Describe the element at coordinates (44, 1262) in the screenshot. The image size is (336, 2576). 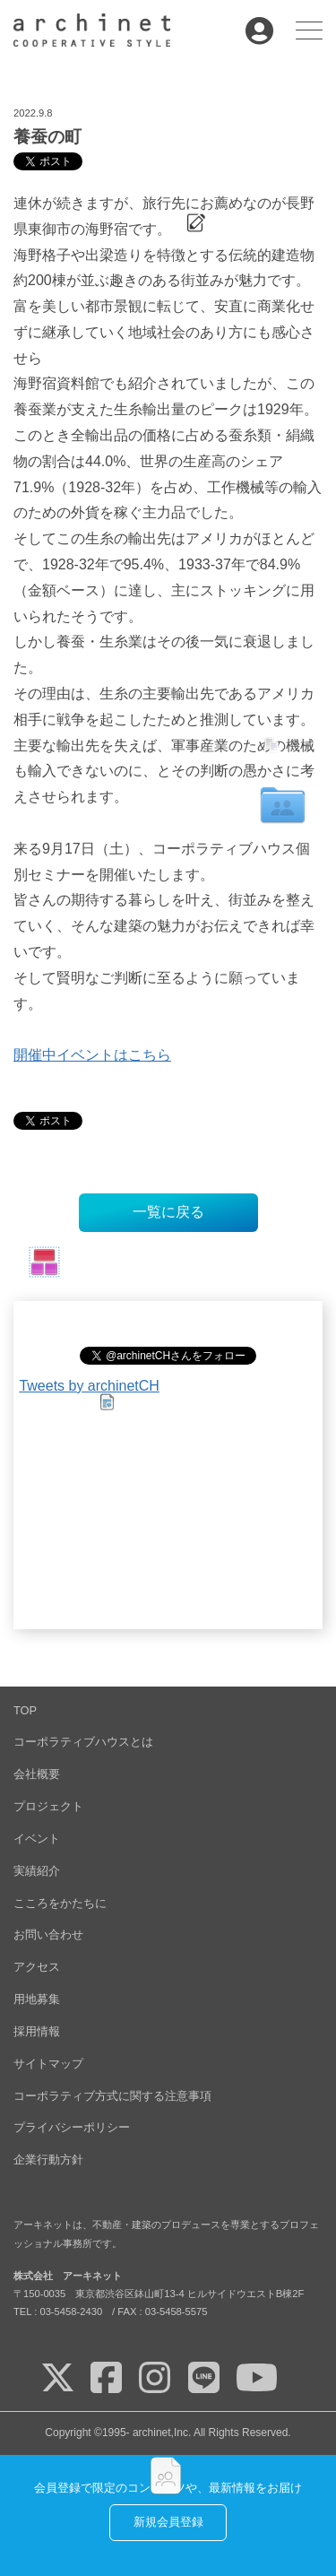
I see `select all items in the current view` at that location.